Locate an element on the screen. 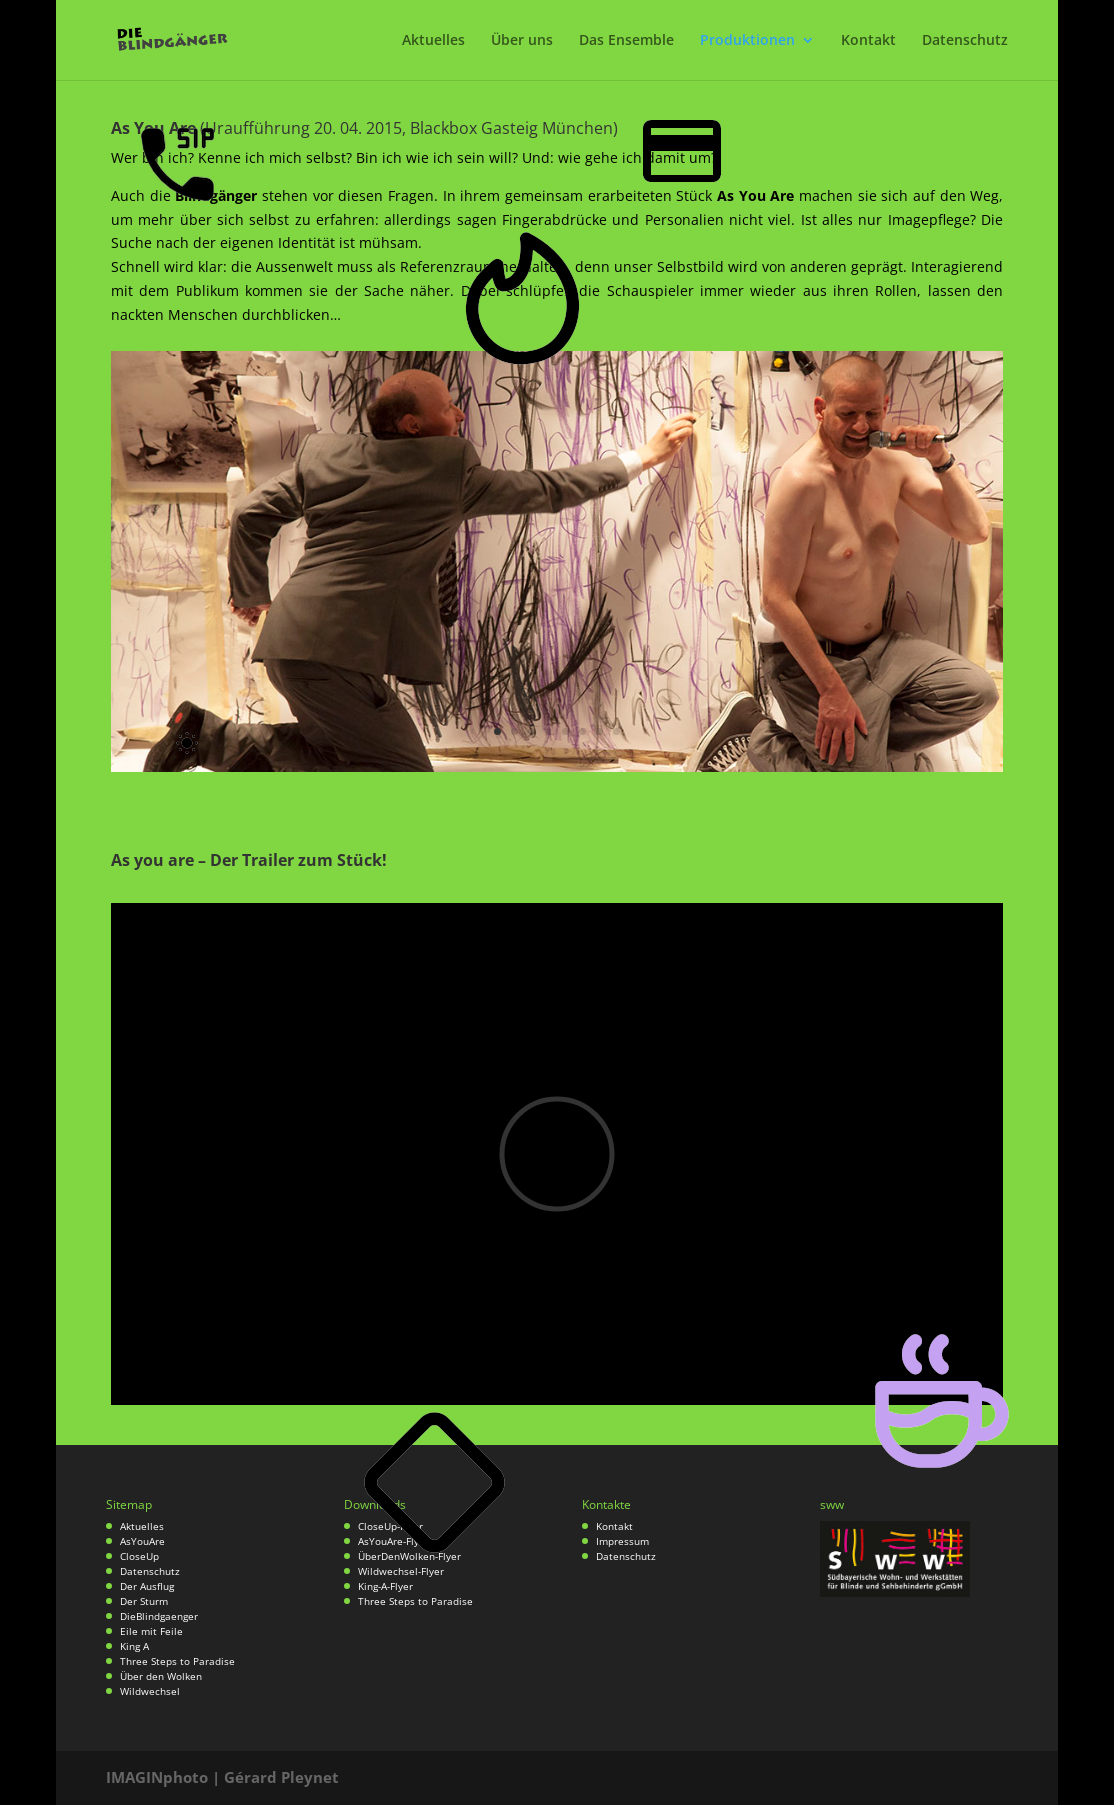 Image resolution: width=1114 pixels, height=1805 pixels. open tinder dating app is located at coordinates (522, 301).